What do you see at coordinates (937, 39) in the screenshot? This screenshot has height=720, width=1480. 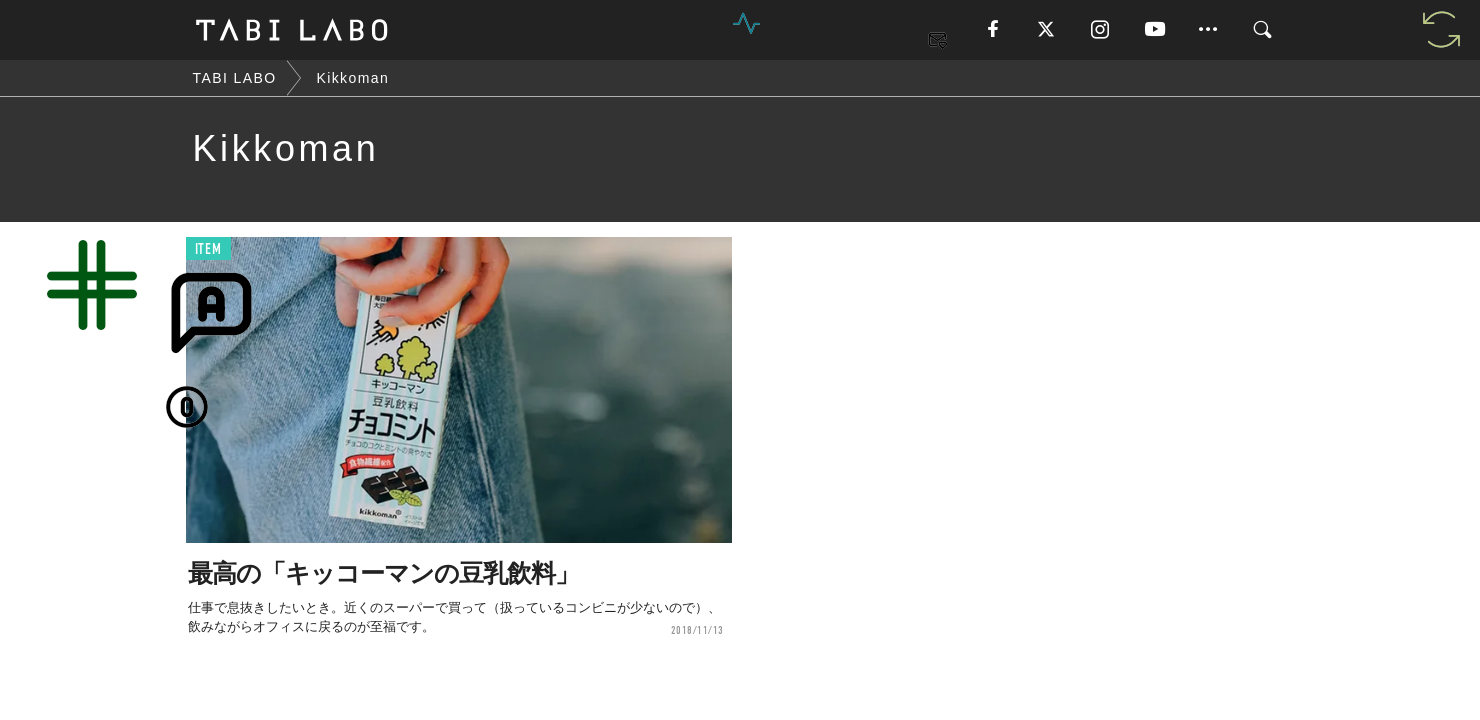 I see `view favorite or loved emails` at bounding box center [937, 39].